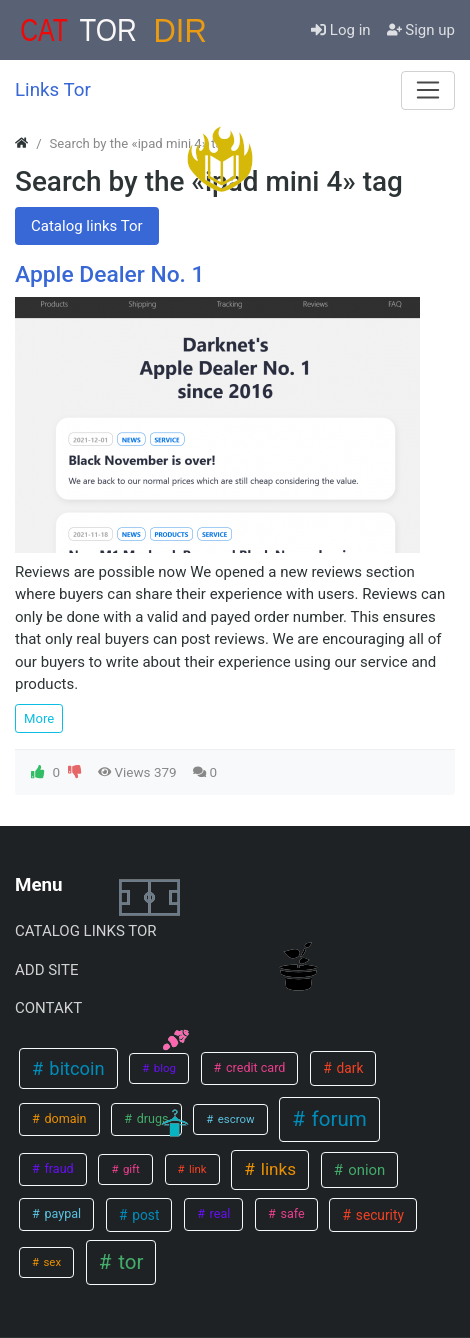  I want to click on start a new project or initiative, so click(298, 966).